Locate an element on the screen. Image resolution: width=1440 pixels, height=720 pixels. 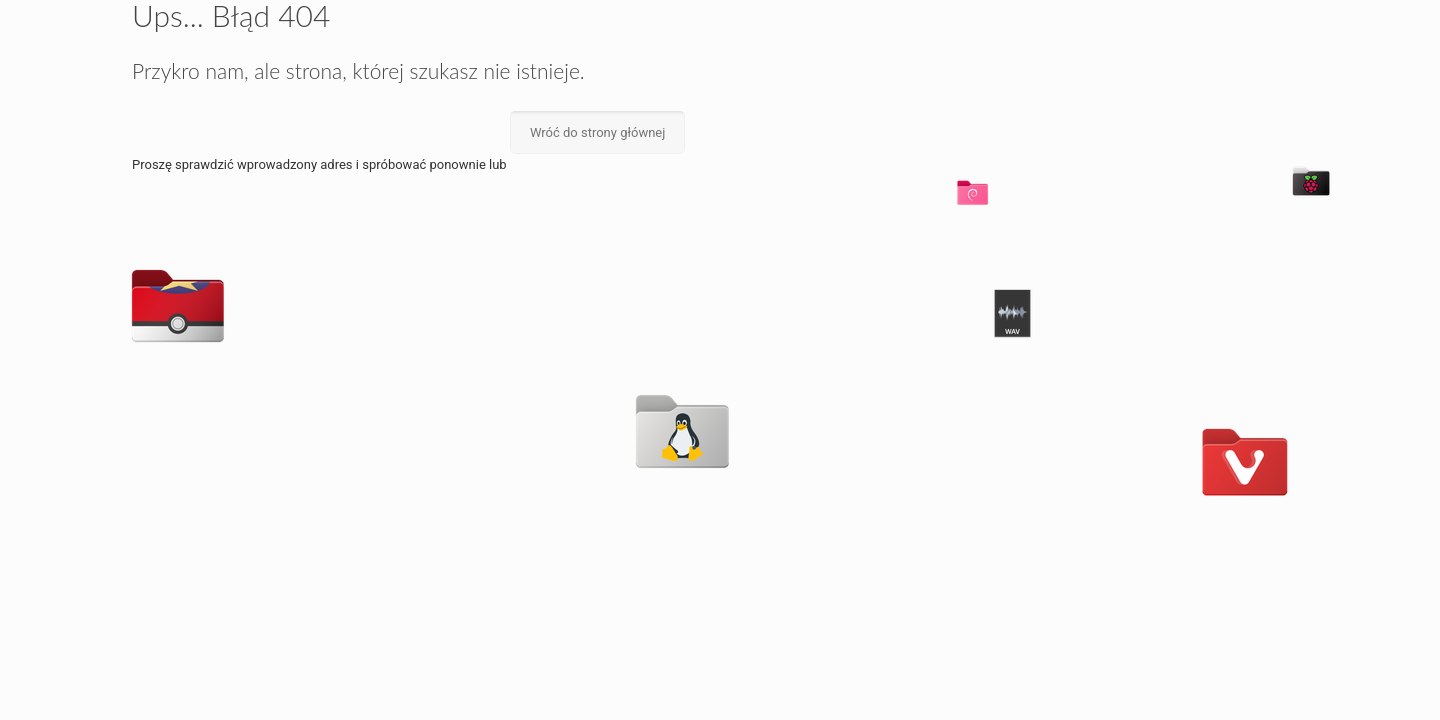
a WAV audio file in GarageBand or Logic Pro is located at coordinates (1012, 314).